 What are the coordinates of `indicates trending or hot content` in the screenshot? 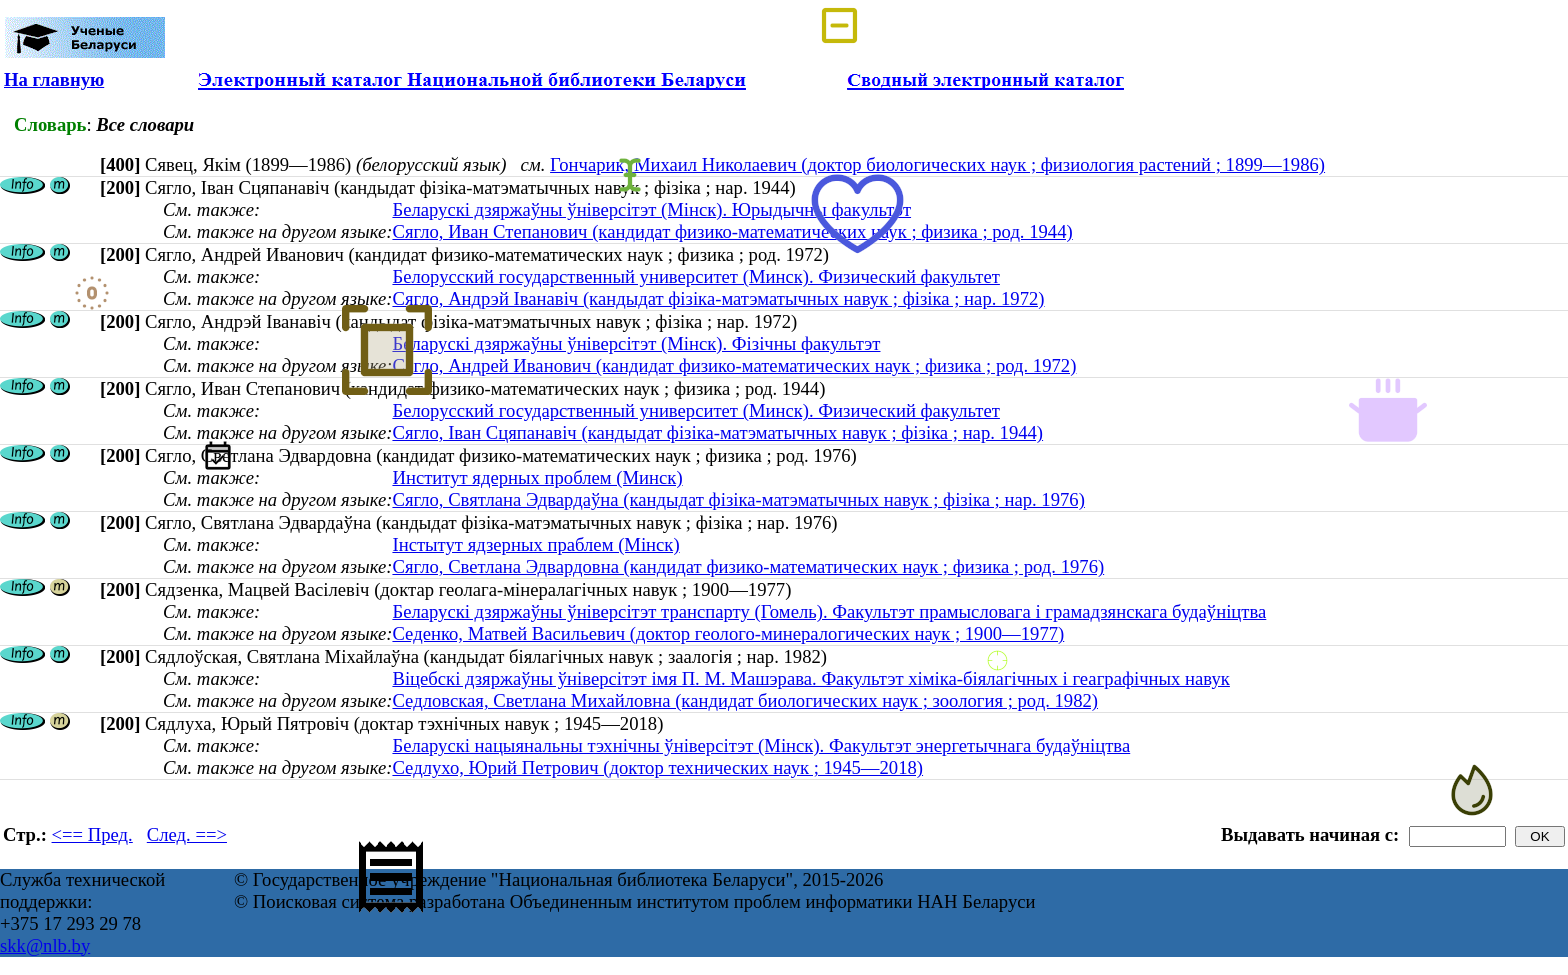 It's located at (1472, 791).